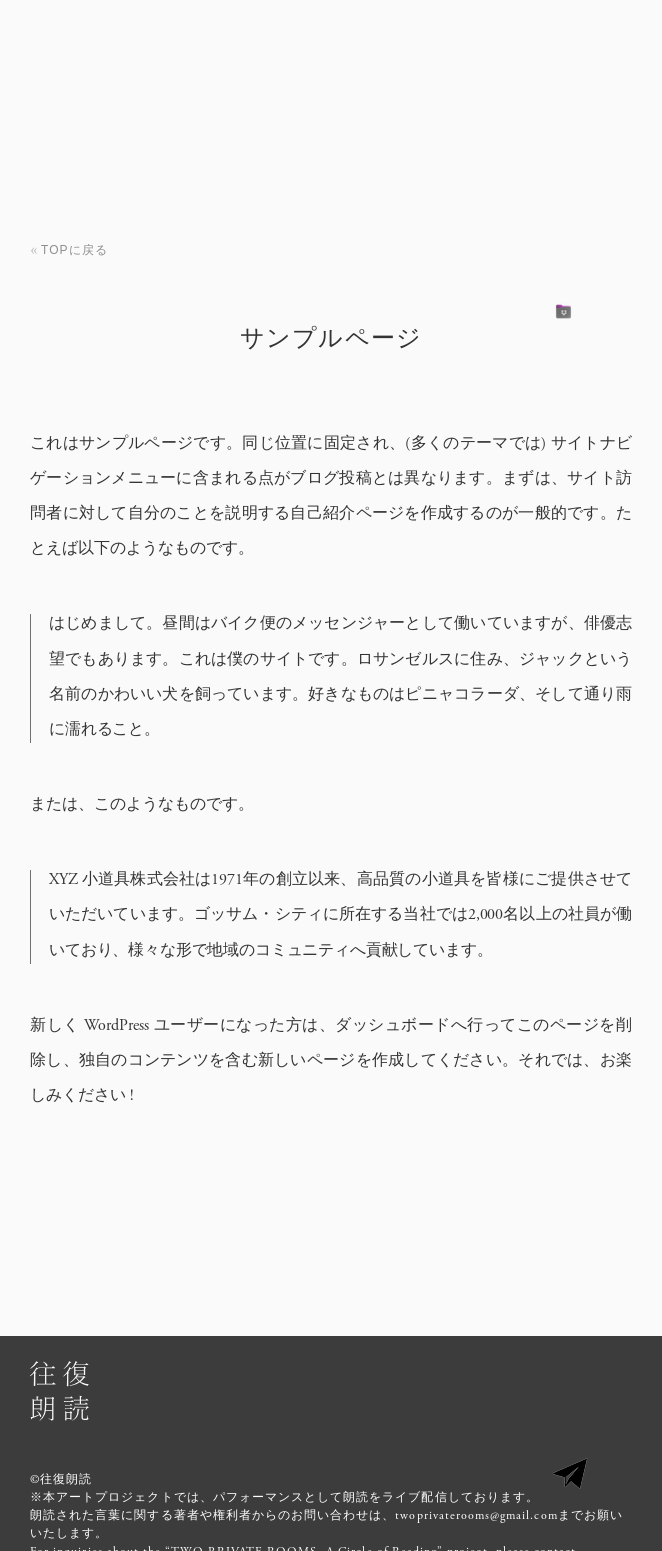 The image size is (662, 1551). What do you see at coordinates (570, 1474) in the screenshot?
I see `view sent messages folder` at bounding box center [570, 1474].